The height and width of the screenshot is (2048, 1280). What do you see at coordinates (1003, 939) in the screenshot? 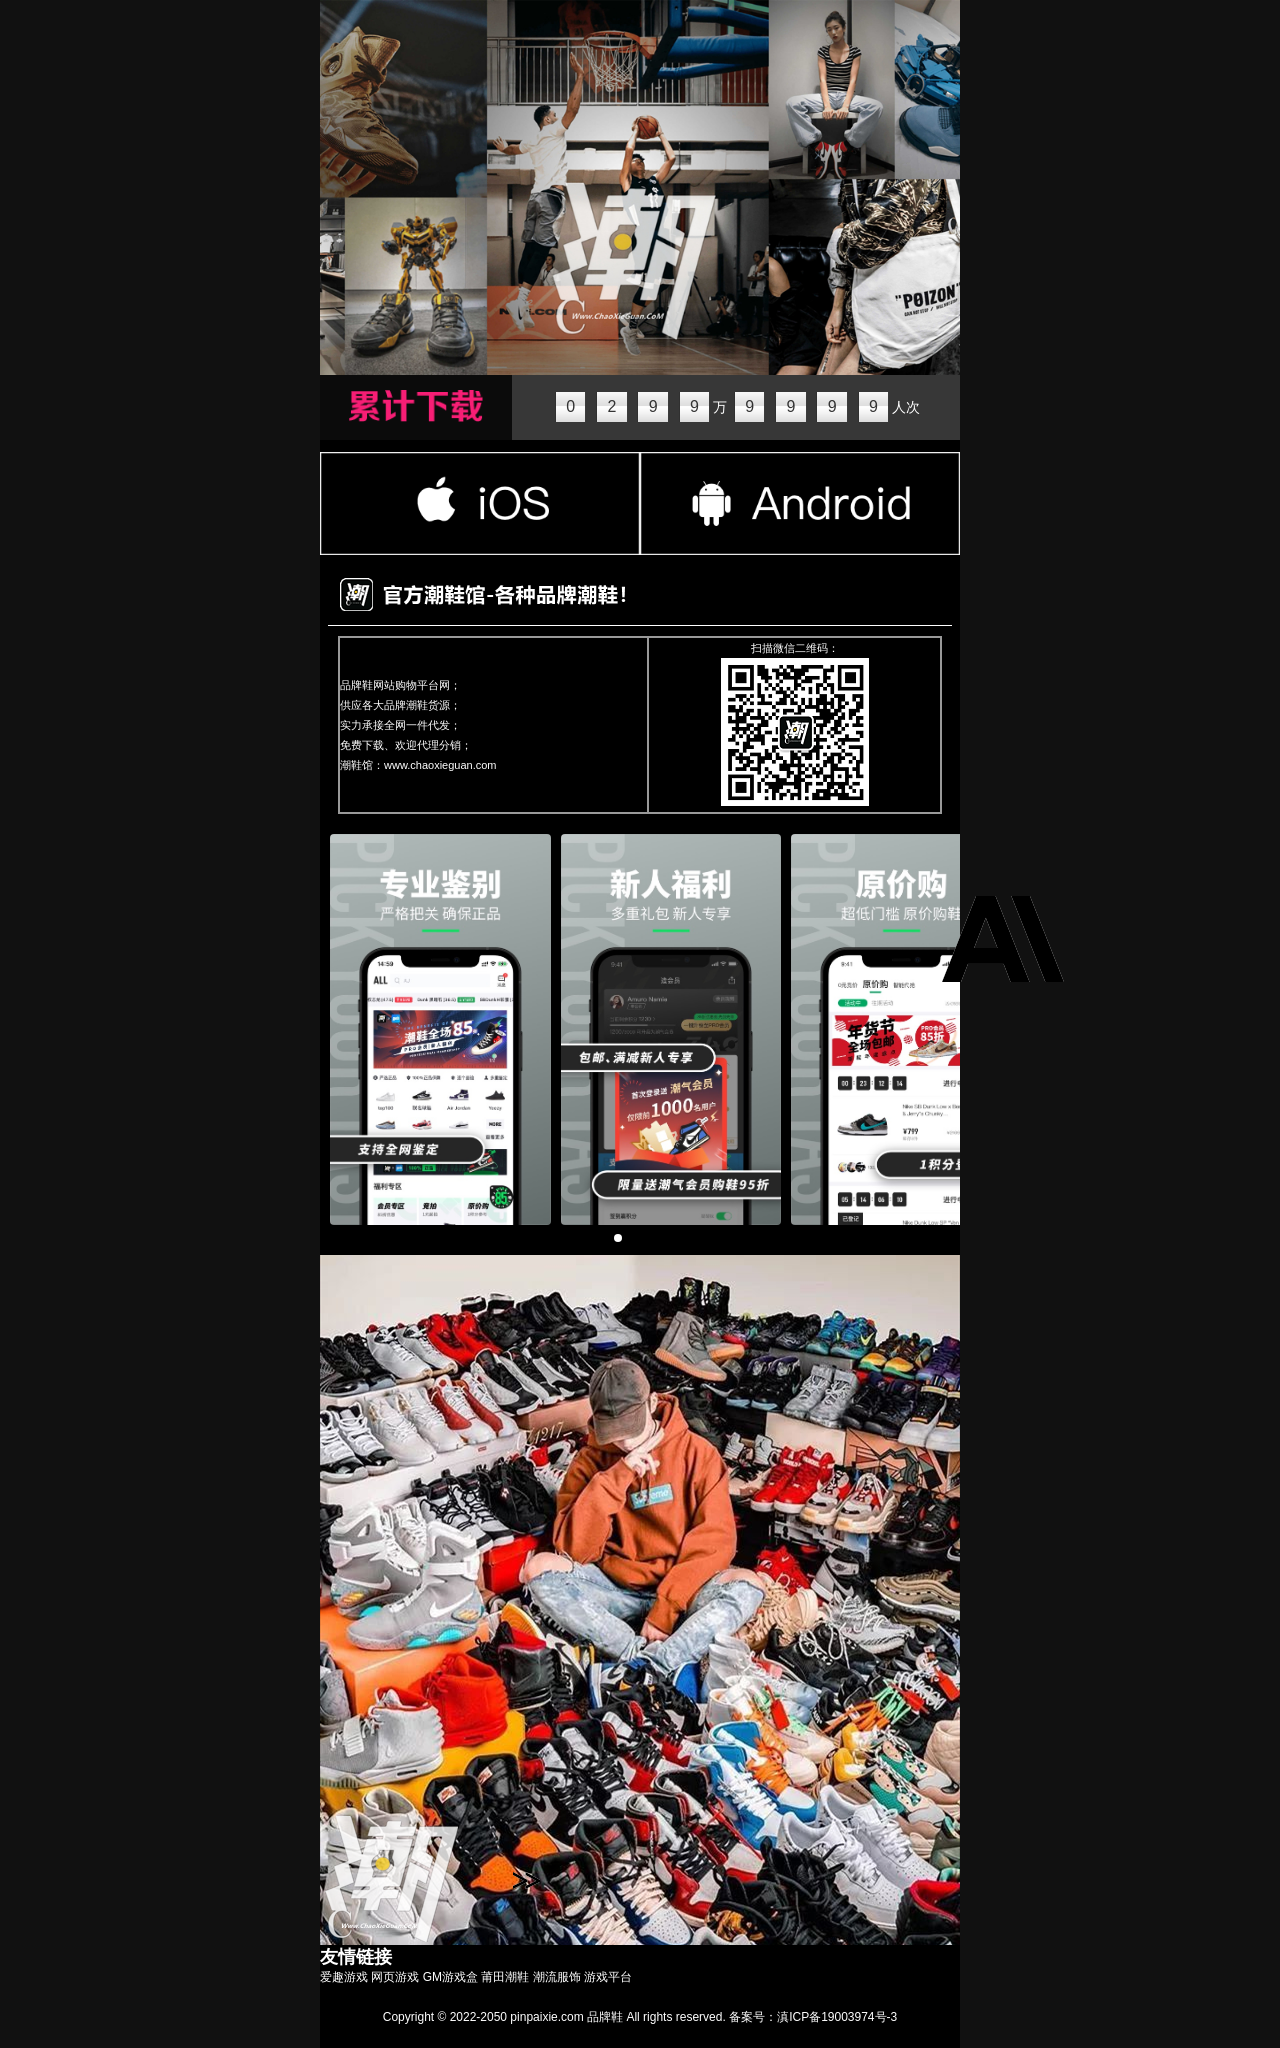
I see `anthropic company logo` at bounding box center [1003, 939].